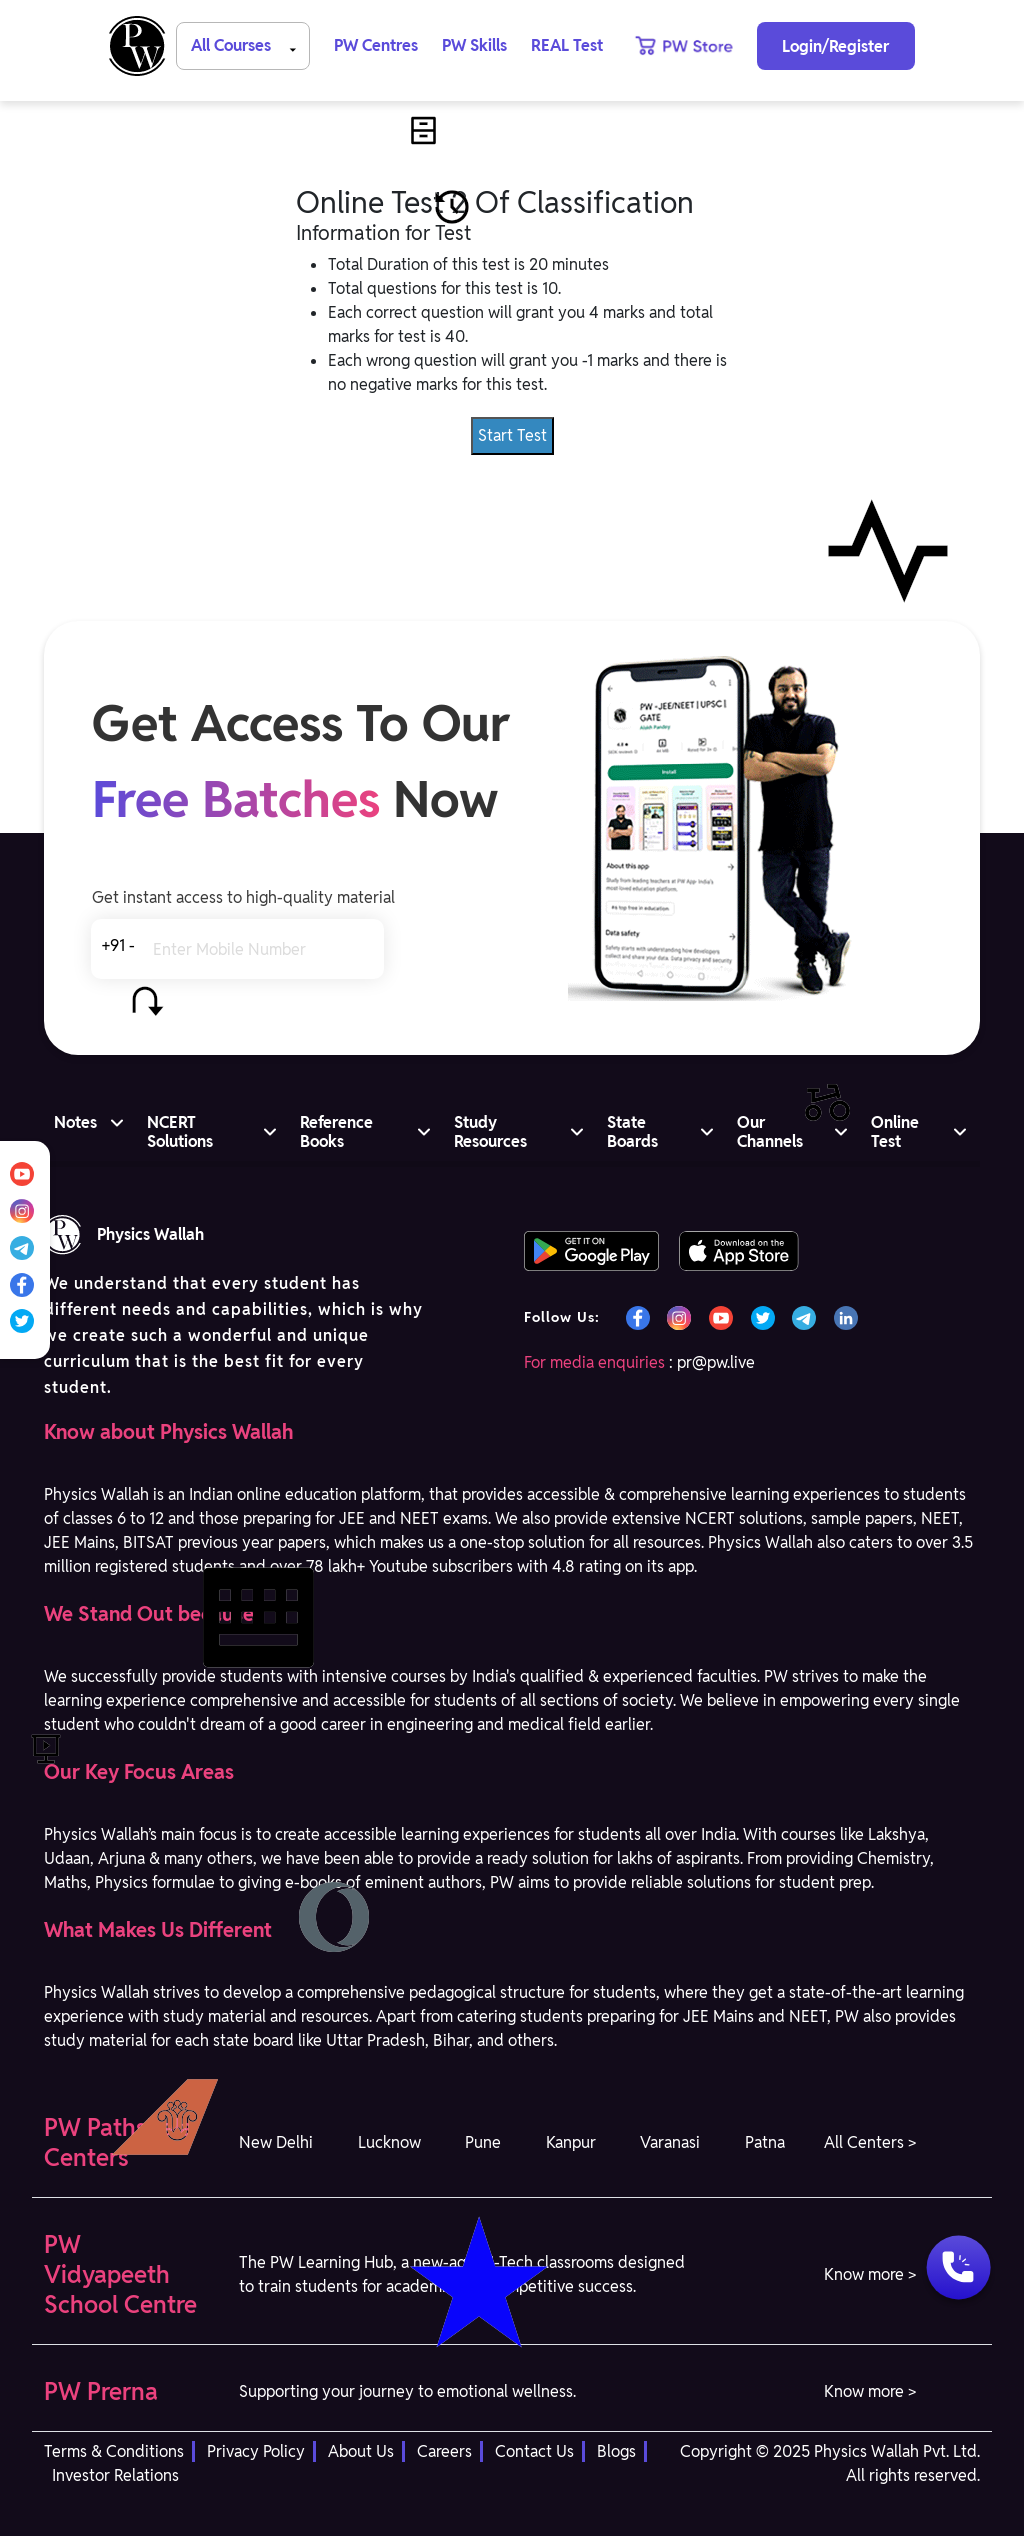 This screenshot has width=1024, height=2536. Describe the element at coordinates (146, 1000) in the screenshot. I see `go back to previous screen` at that location.